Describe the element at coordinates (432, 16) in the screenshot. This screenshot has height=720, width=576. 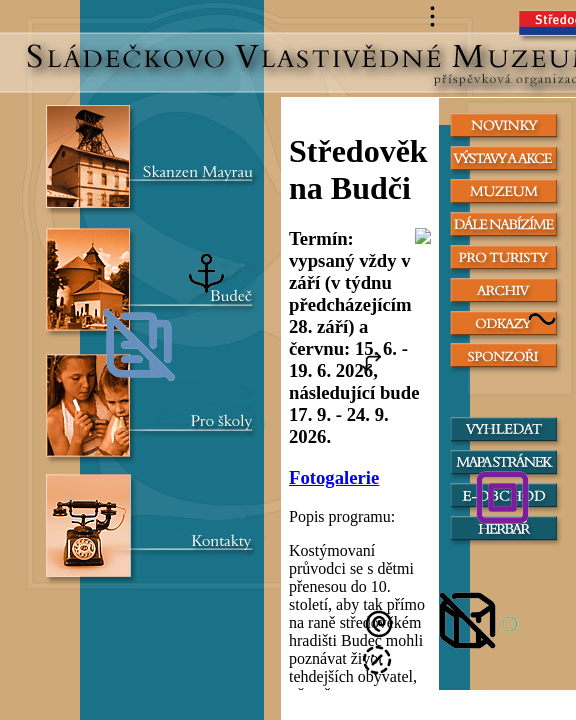
I see `open more options menu` at that location.